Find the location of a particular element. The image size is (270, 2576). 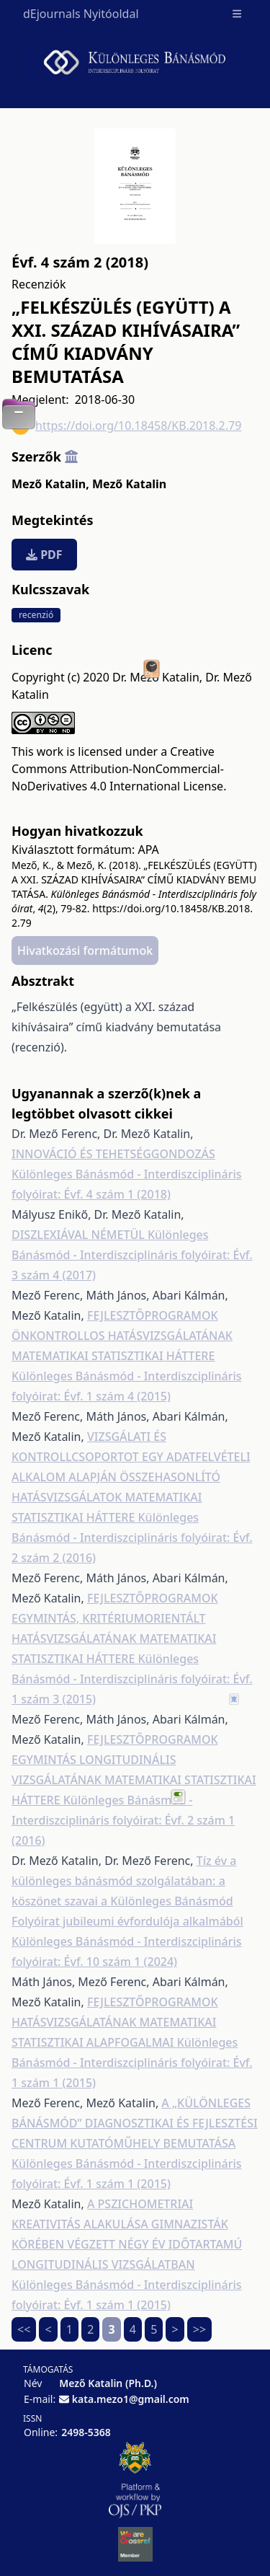

open gnome tweaks to customize system settings is located at coordinates (178, 1796).